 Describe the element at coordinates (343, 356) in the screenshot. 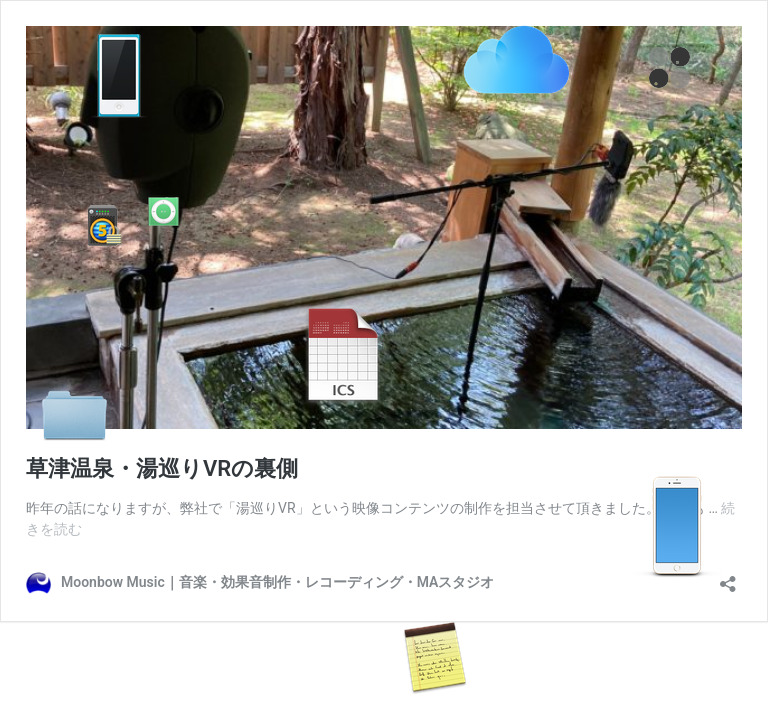

I see `open or import an ICS calendar file` at that location.